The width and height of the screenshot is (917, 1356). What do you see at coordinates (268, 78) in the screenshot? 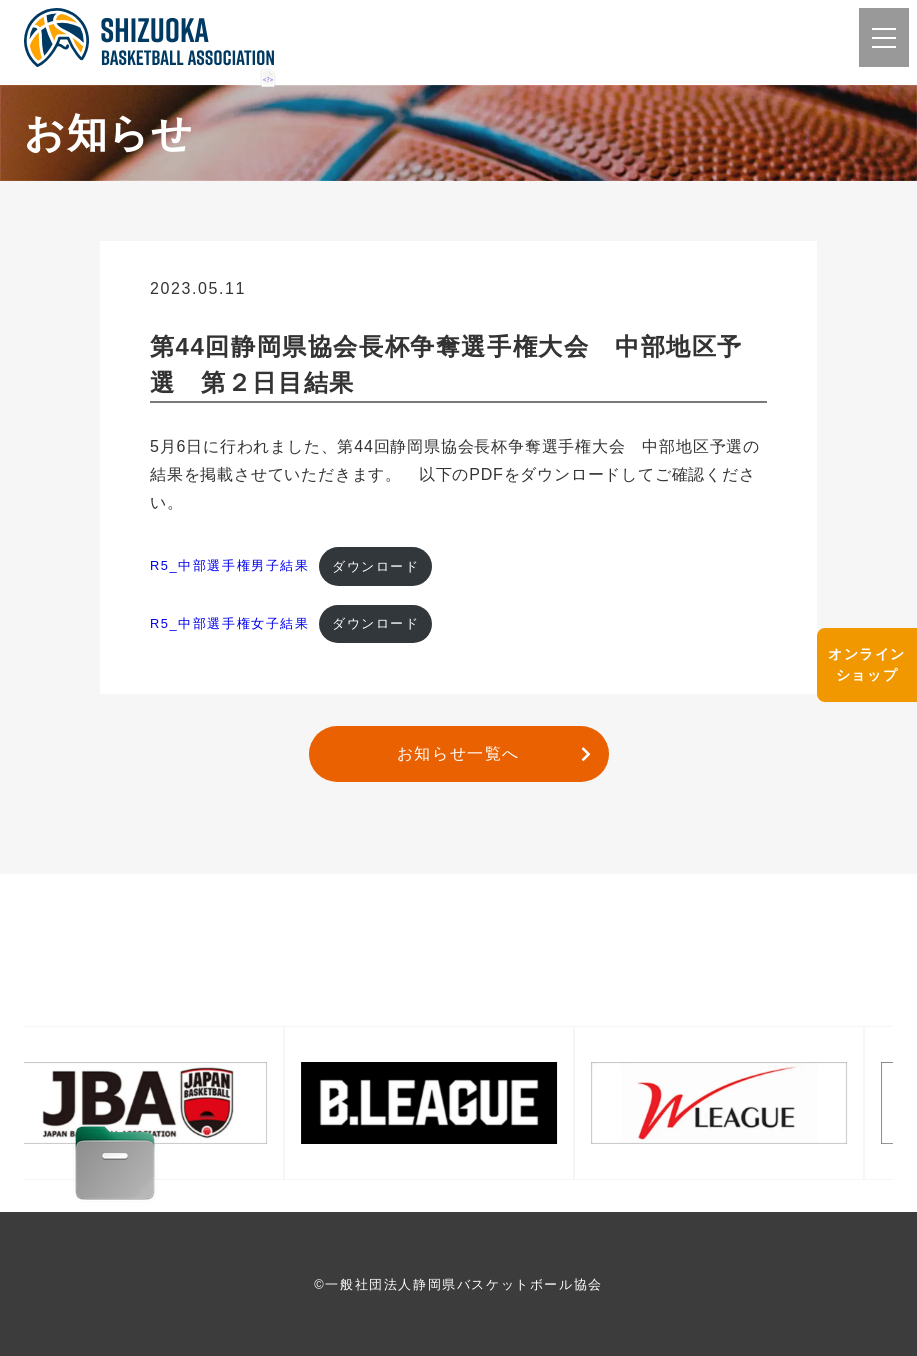
I see `a php source code file` at bounding box center [268, 78].